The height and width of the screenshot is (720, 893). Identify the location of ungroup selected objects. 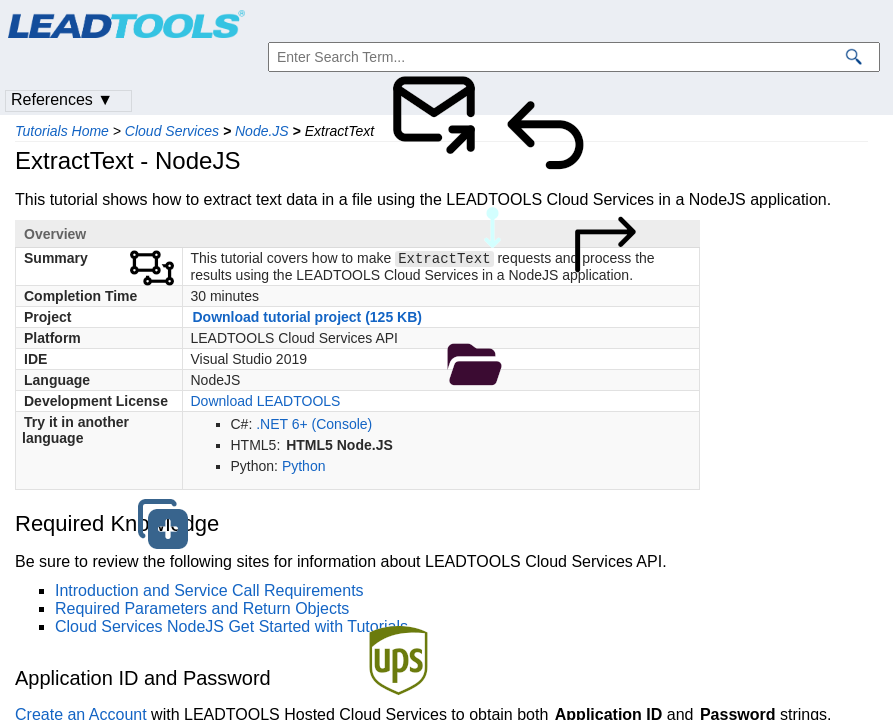
(152, 268).